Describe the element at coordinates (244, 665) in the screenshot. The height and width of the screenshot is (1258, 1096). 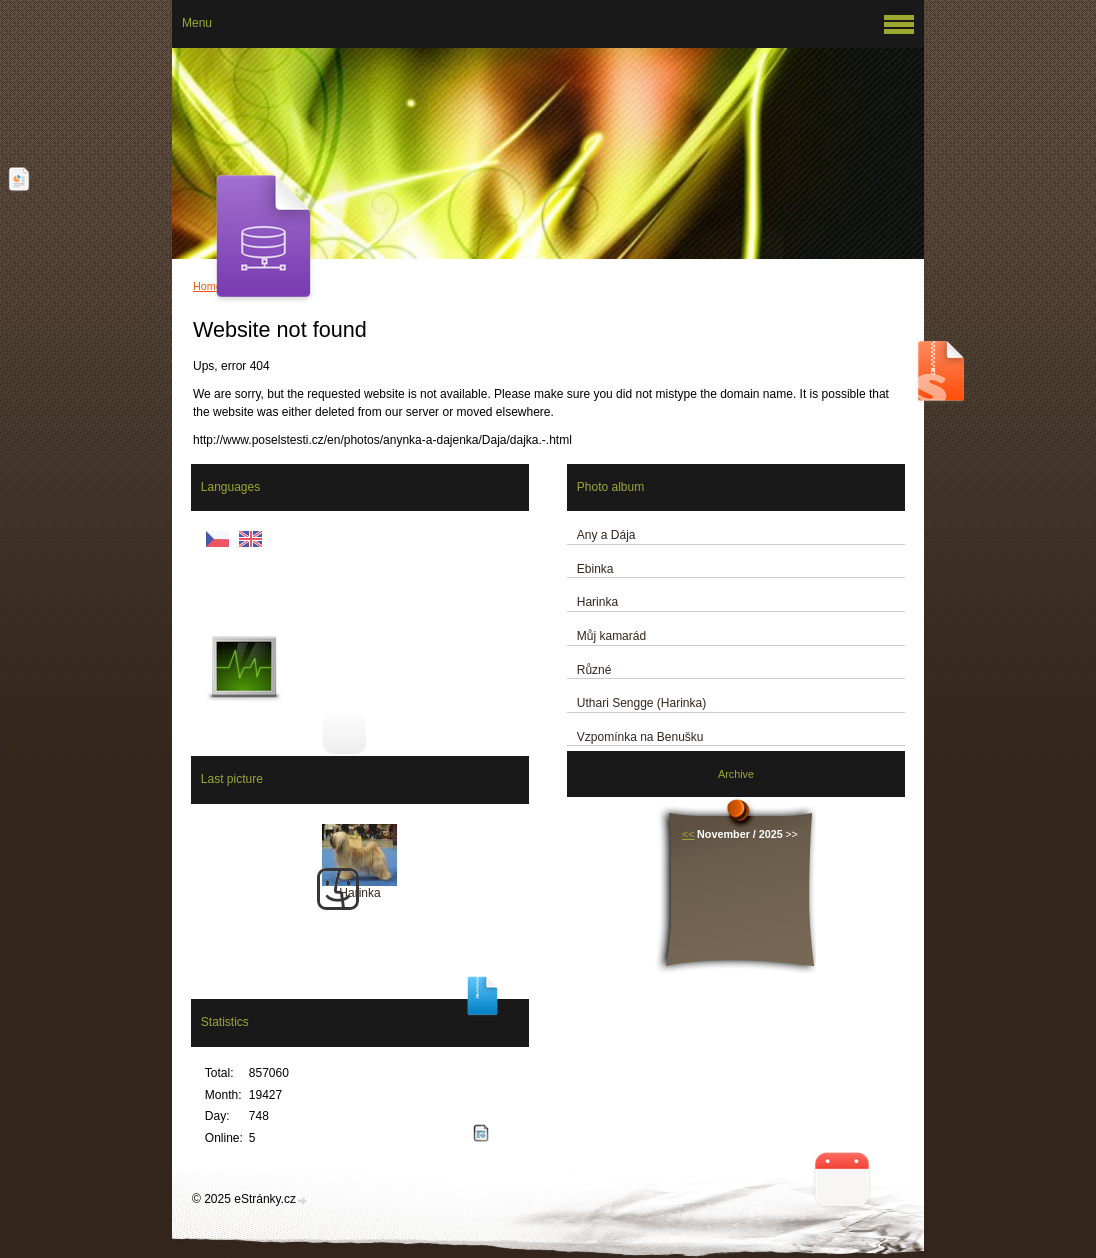
I see `open system monitor to view resource usage` at that location.